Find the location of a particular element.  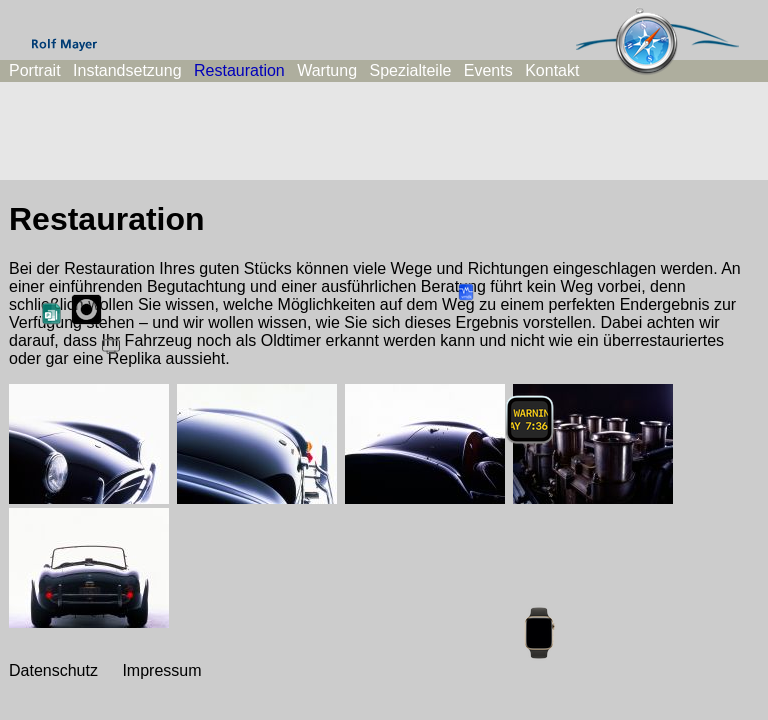

open safari browser settings is located at coordinates (646, 41).